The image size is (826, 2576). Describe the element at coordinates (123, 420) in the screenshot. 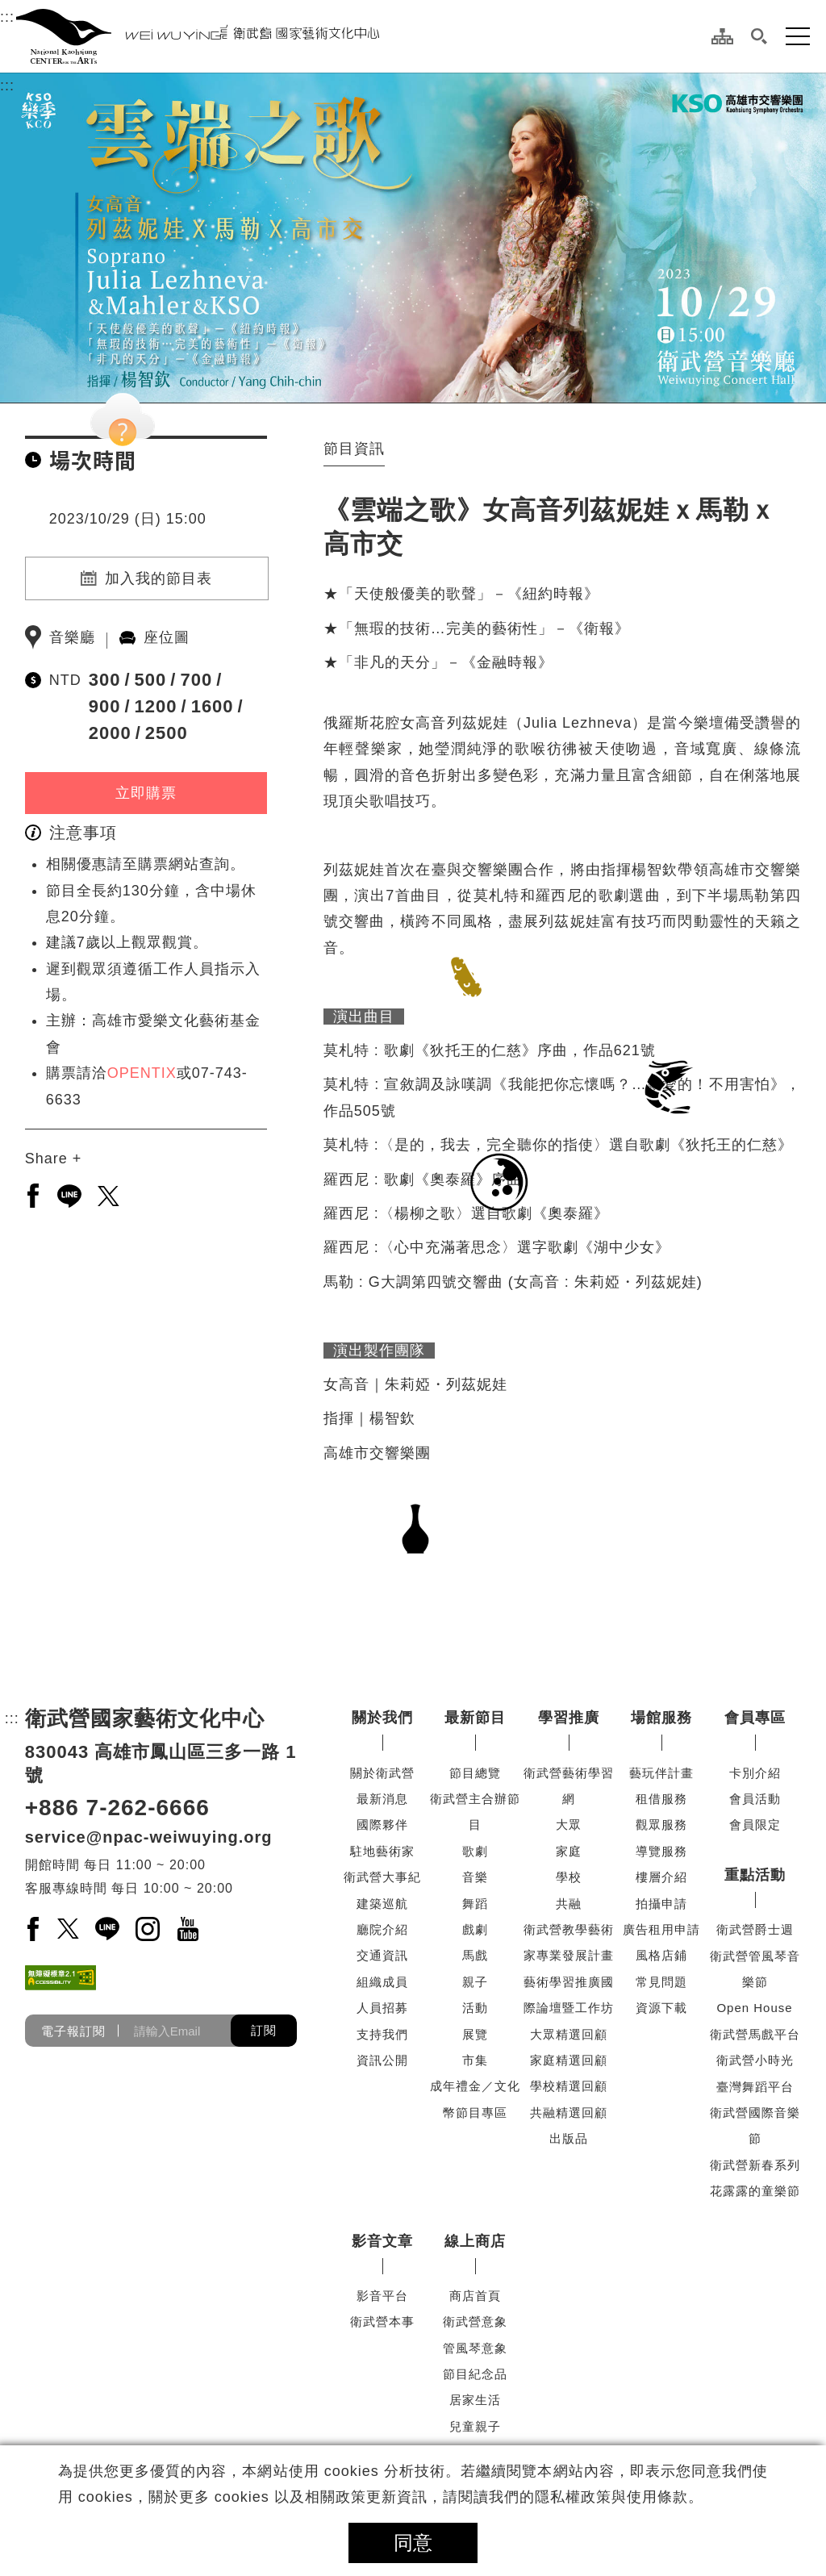

I see `weather data currently unavailable` at that location.